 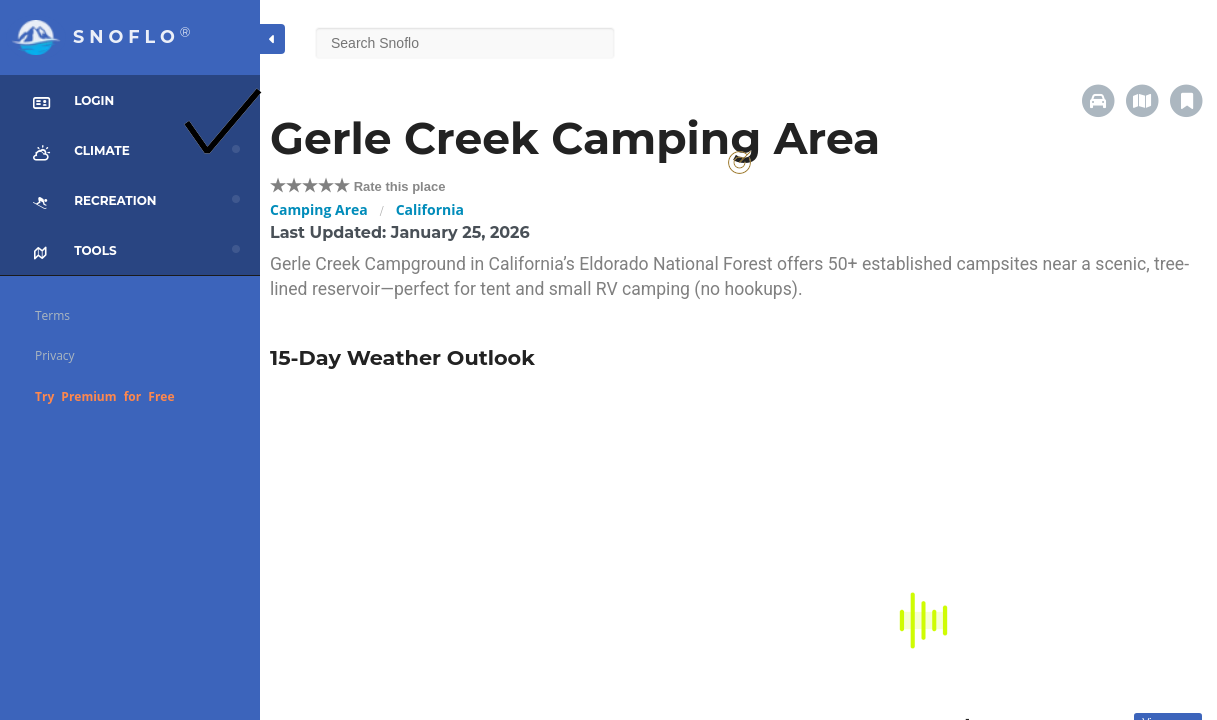 What do you see at coordinates (739, 162) in the screenshot?
I see `set a goal or target` at bounding box center [739, 162].